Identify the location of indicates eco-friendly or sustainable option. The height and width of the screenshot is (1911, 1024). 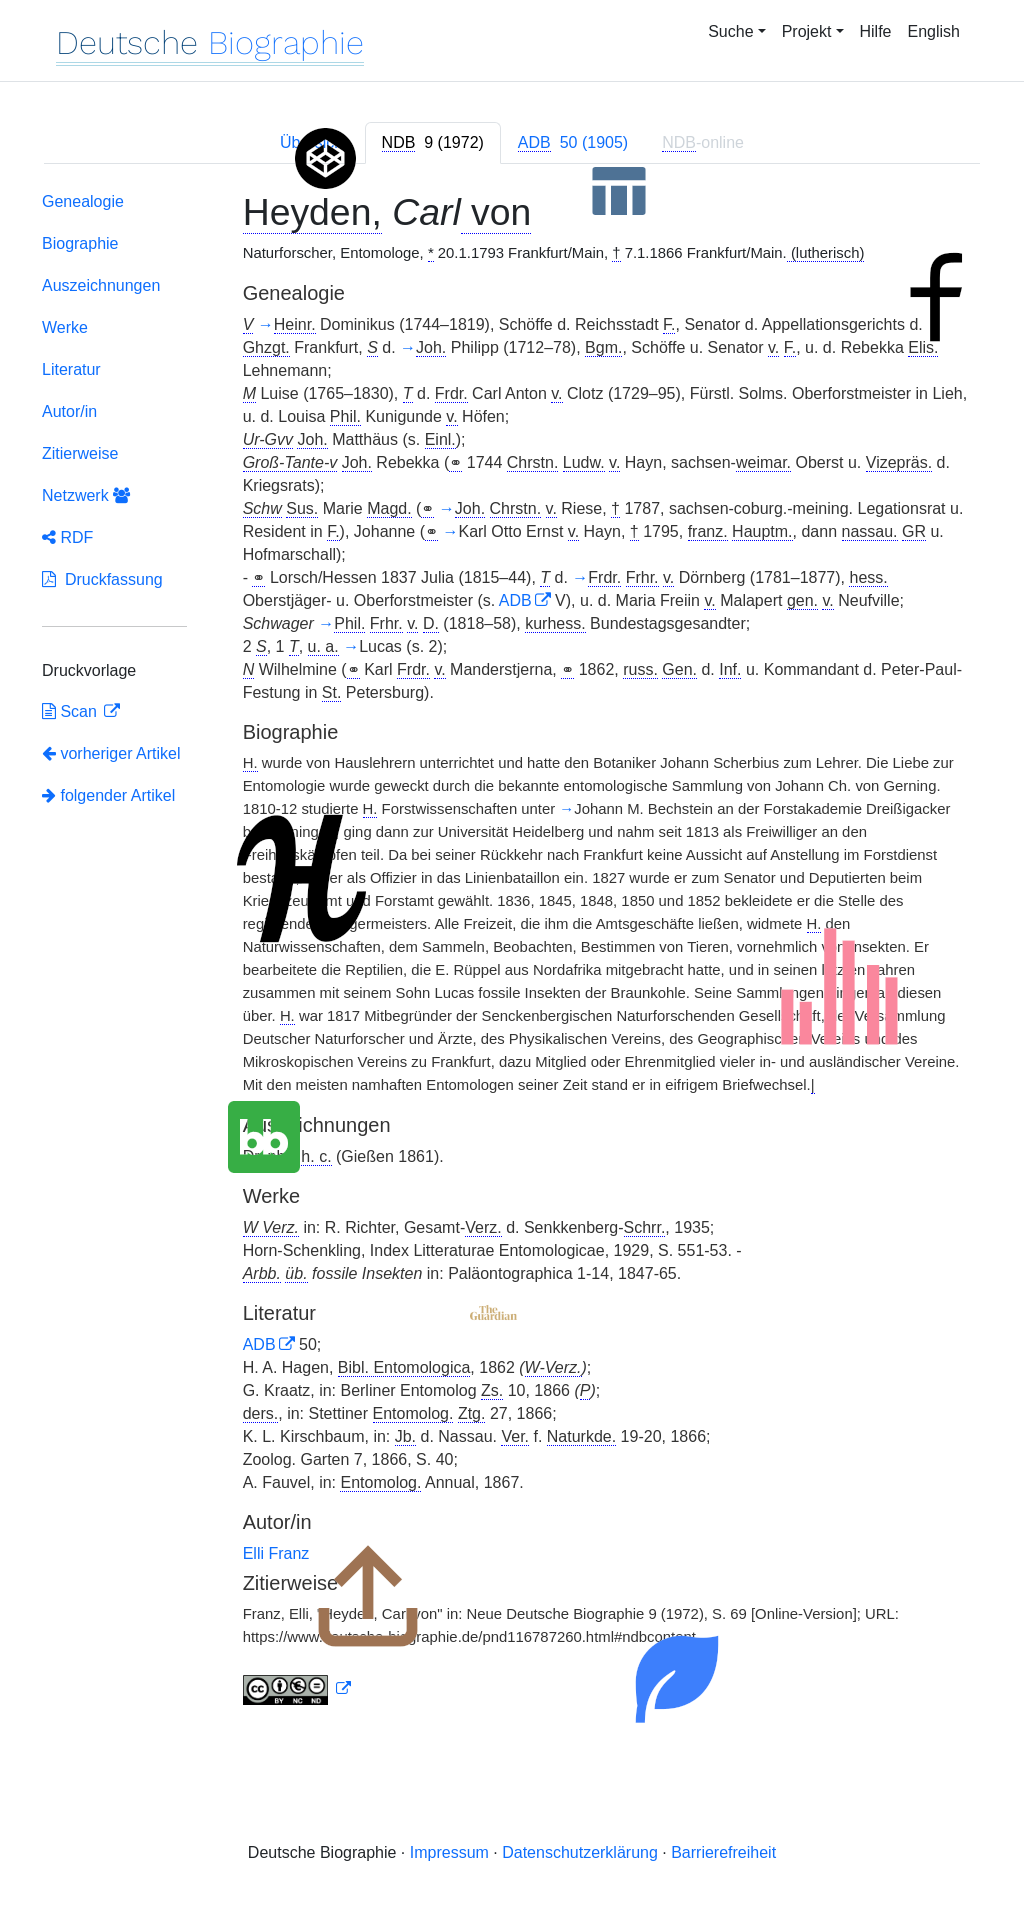
(677, 1677).